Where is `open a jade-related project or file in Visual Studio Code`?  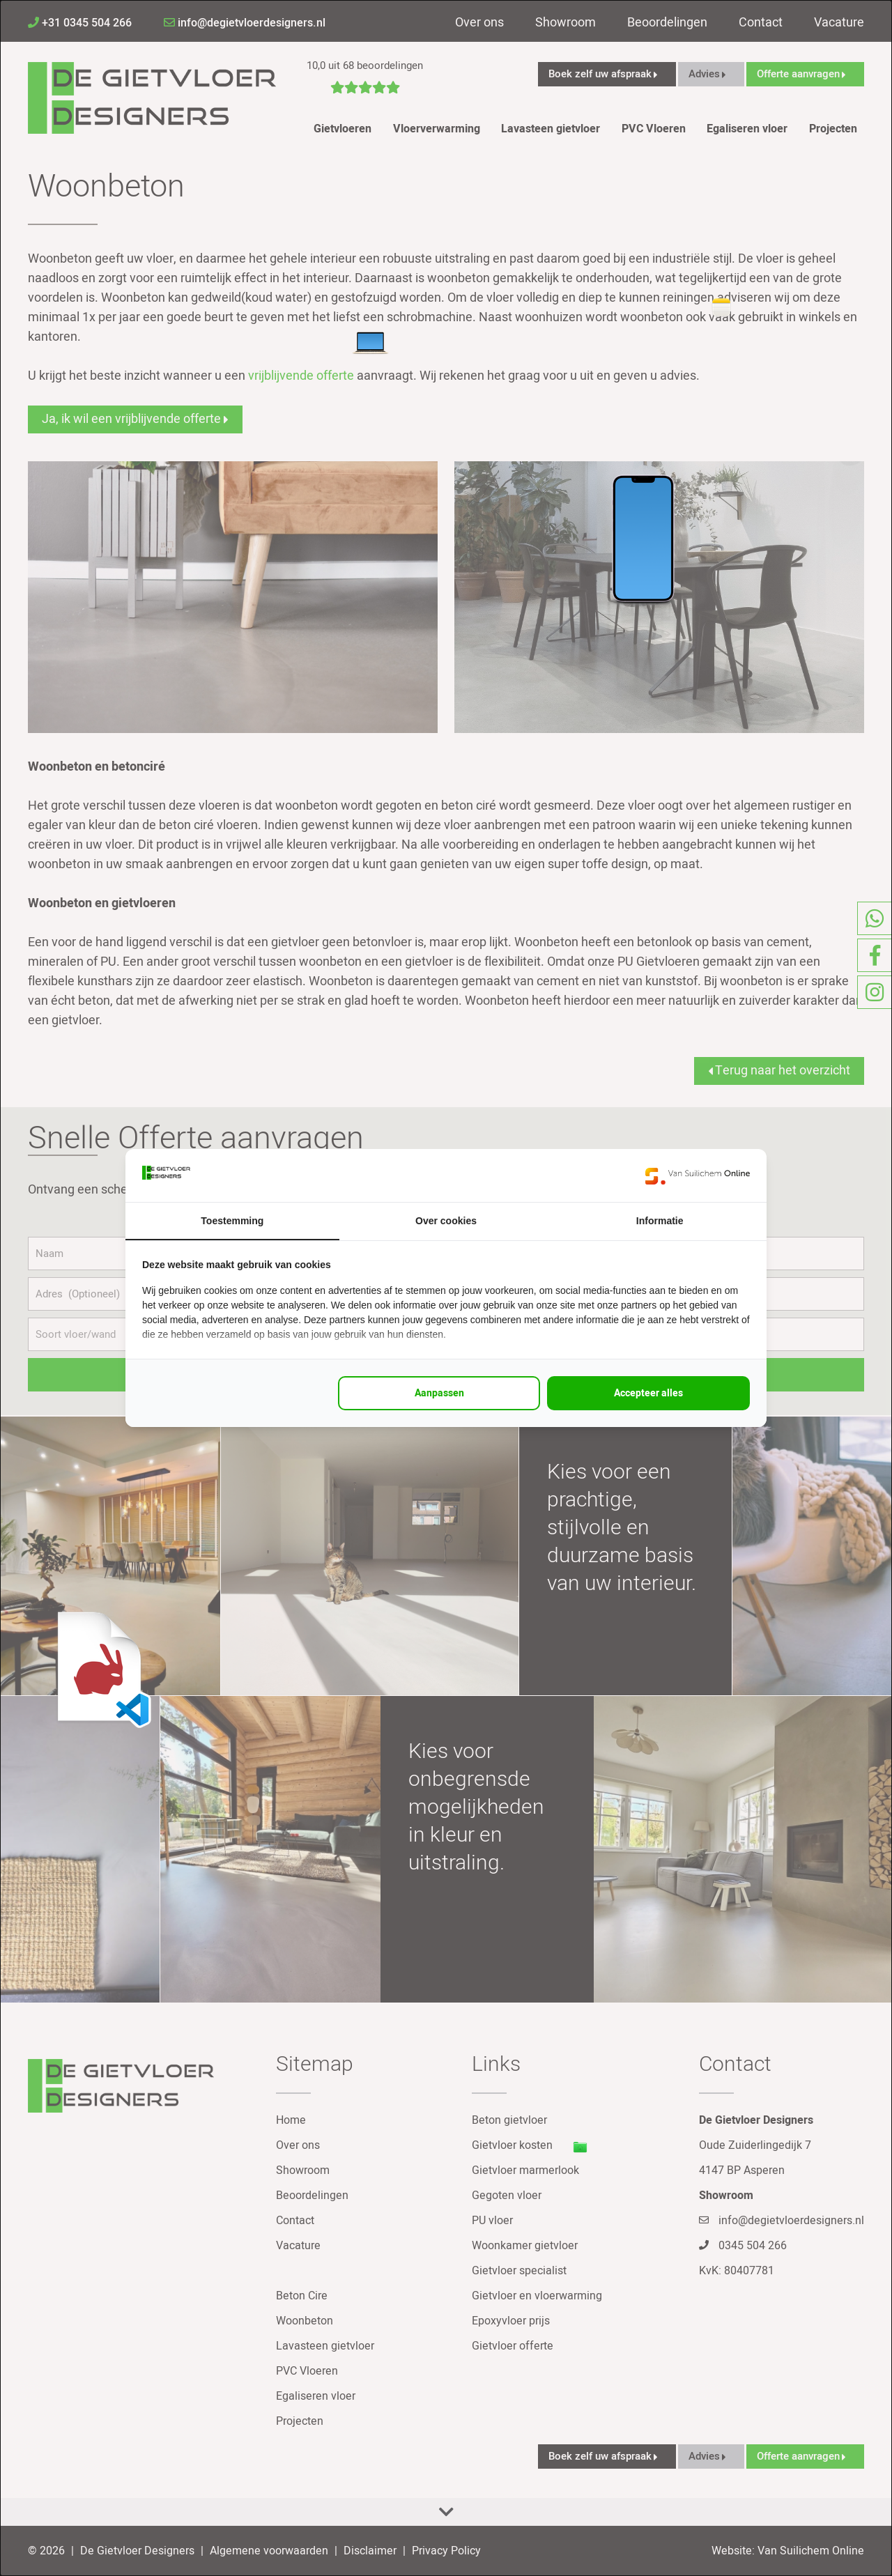 open a jade-related project or file in Visual Studio Code is located at coordinates (99, 1669).